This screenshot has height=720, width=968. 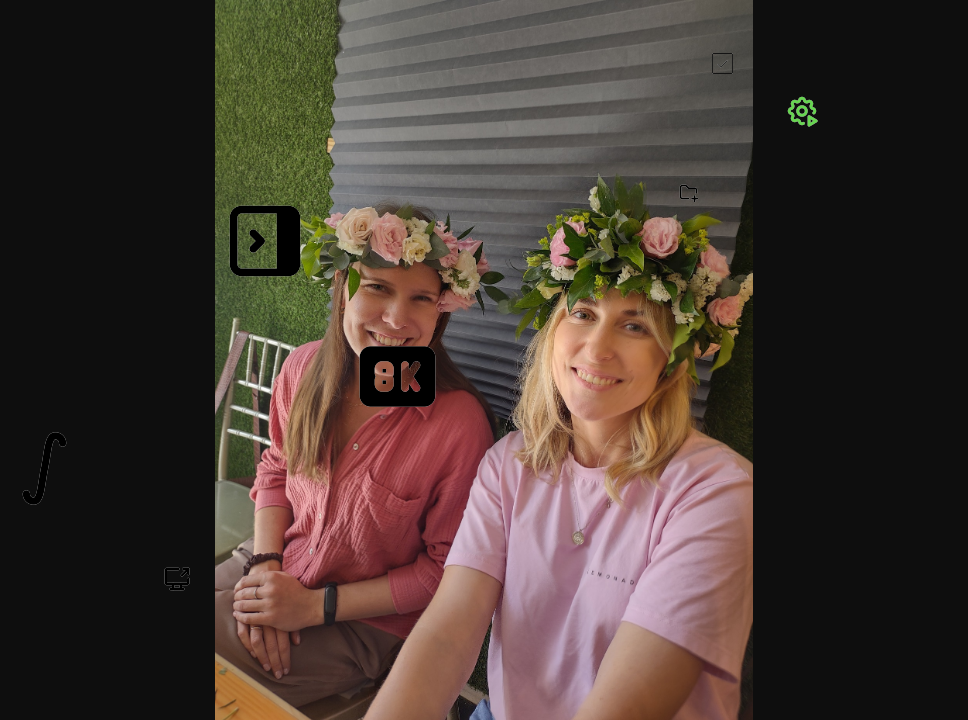 What do you see at coordinates (802, 111) in the screenshot?
I see `access automation settings` at bounding box center [802, 111].